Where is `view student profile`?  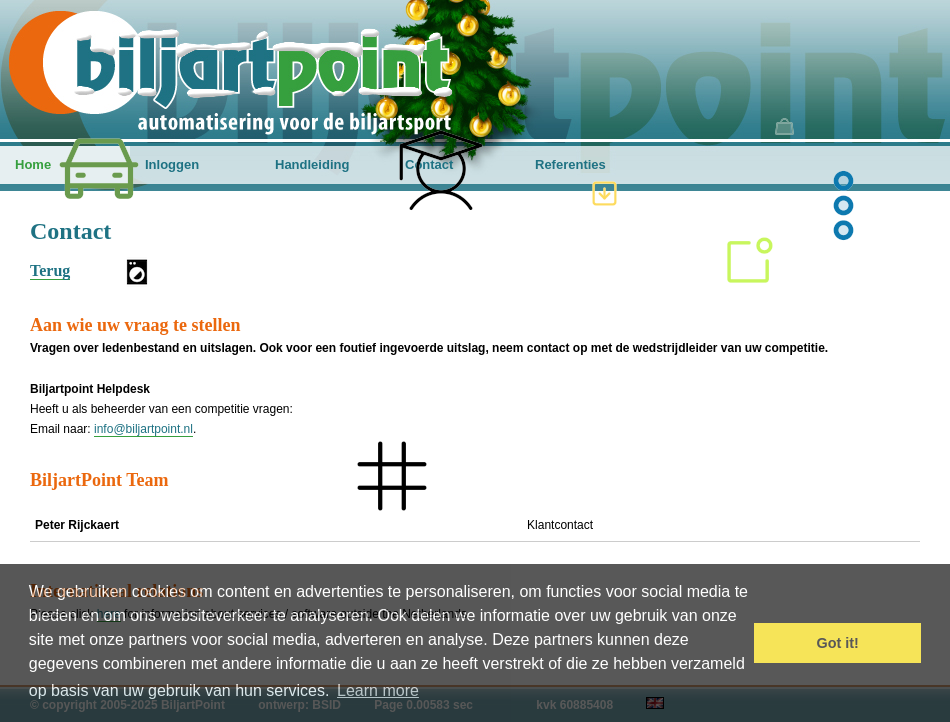
view student profile is located at coordinates (441, 172).